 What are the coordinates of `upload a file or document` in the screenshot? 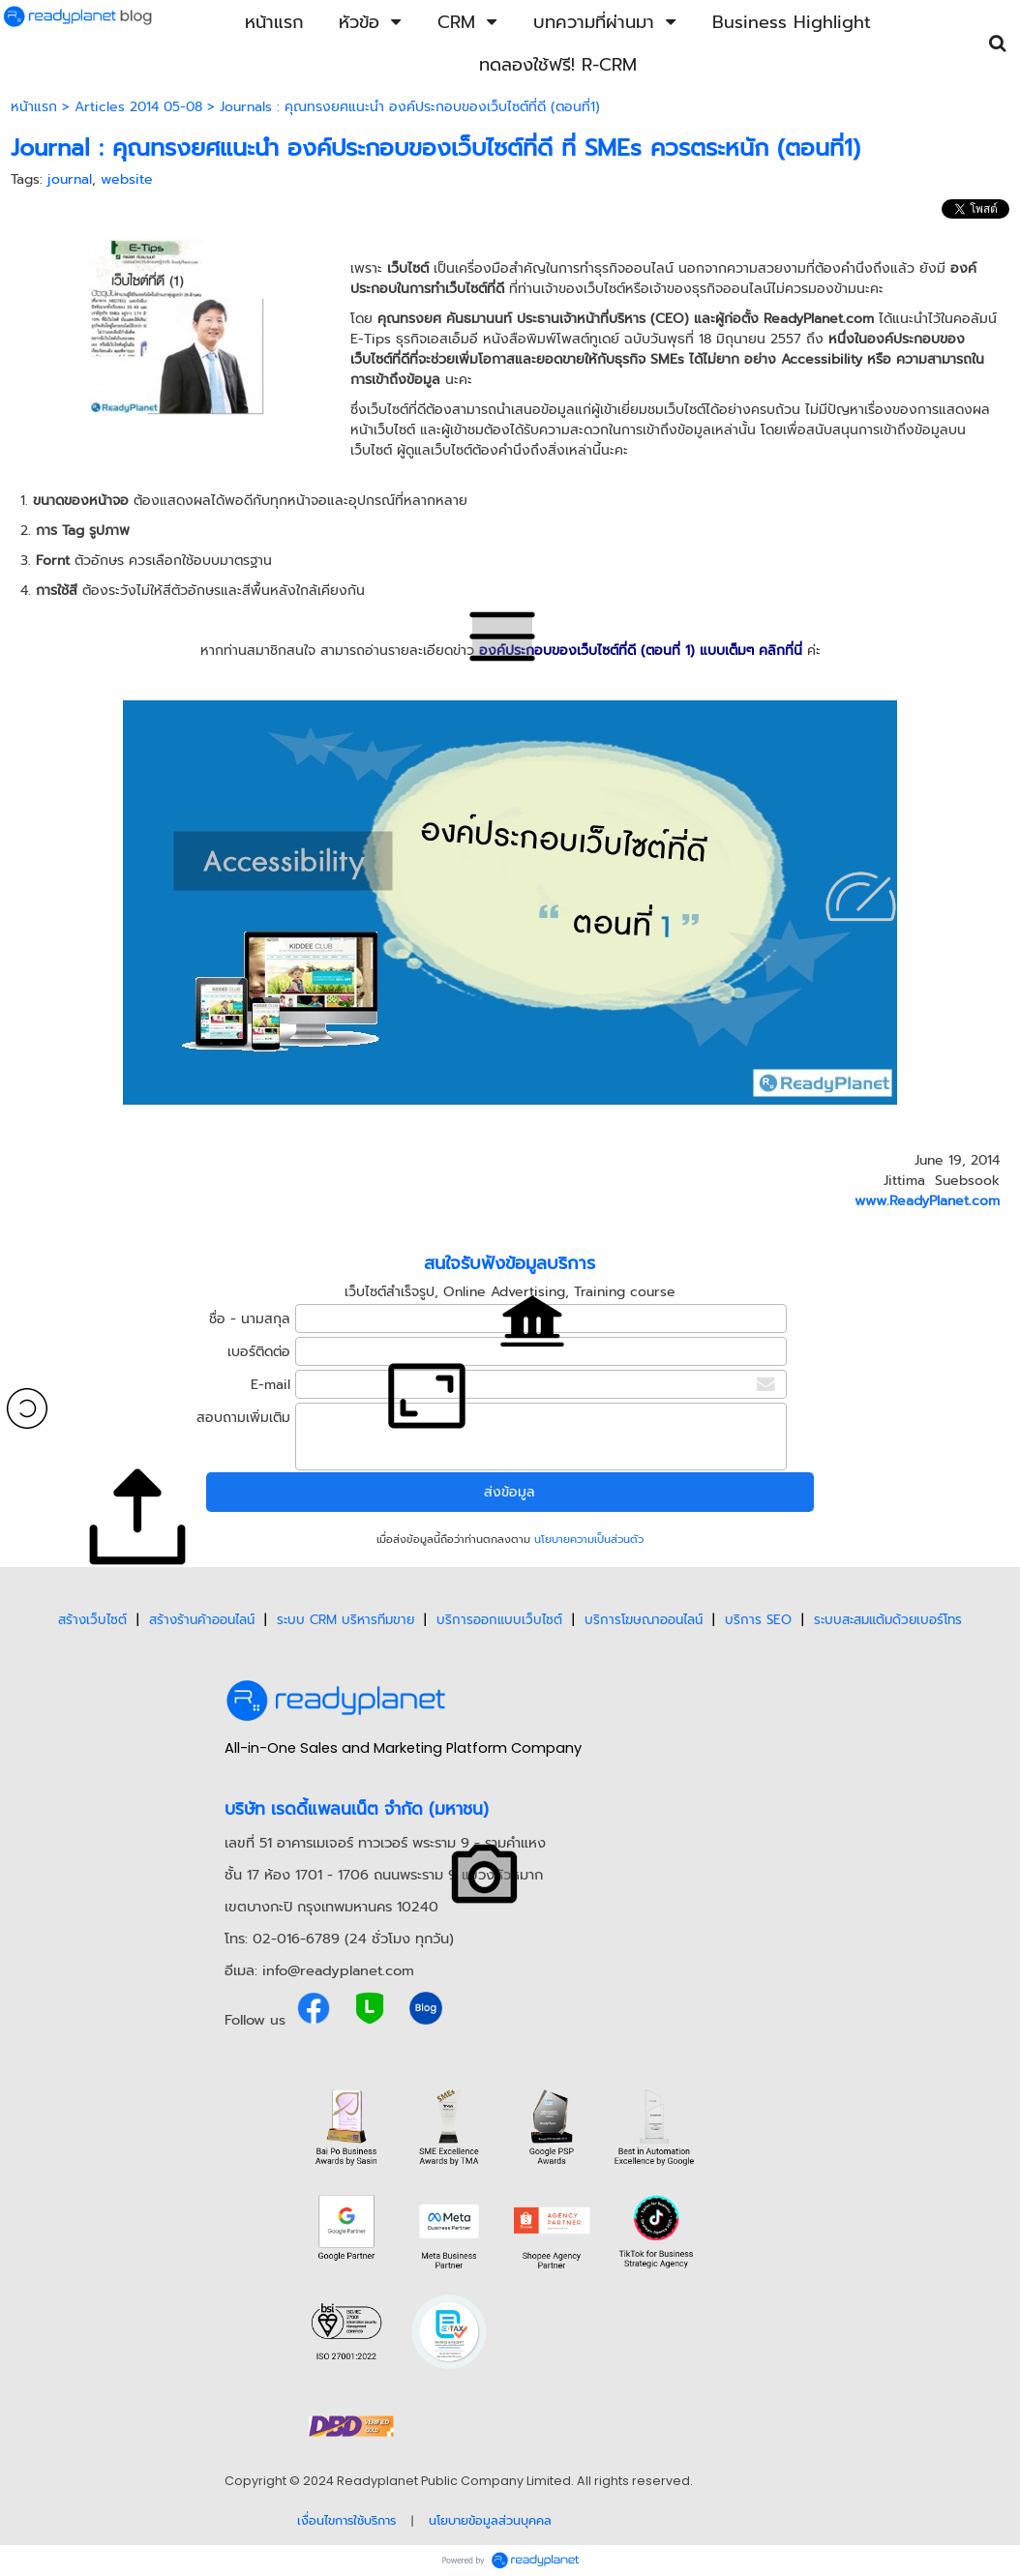 It's located at (137, 1521).